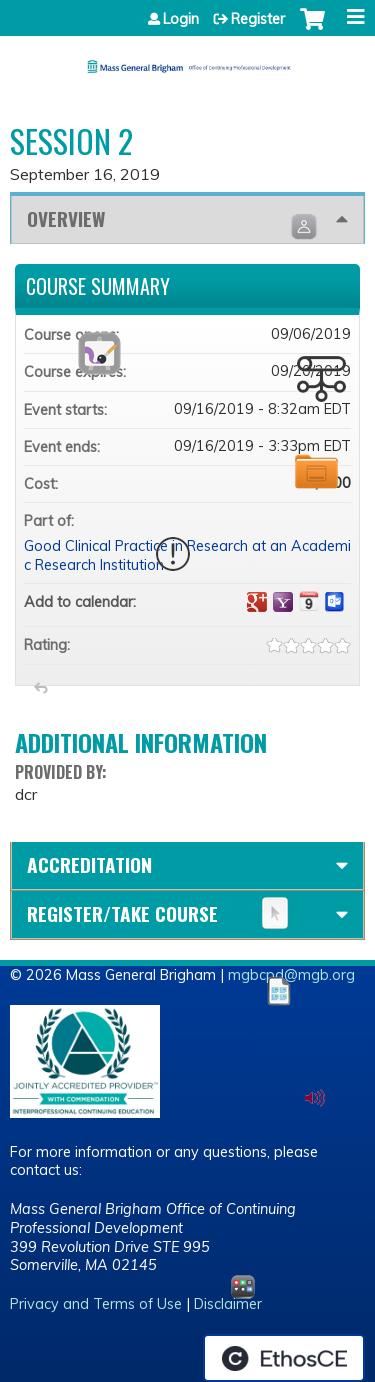  What do you see at coordinates (173, 554) in the screenshot?
I see `indicates an app has encountered an error` at bounding box center [173, 554].